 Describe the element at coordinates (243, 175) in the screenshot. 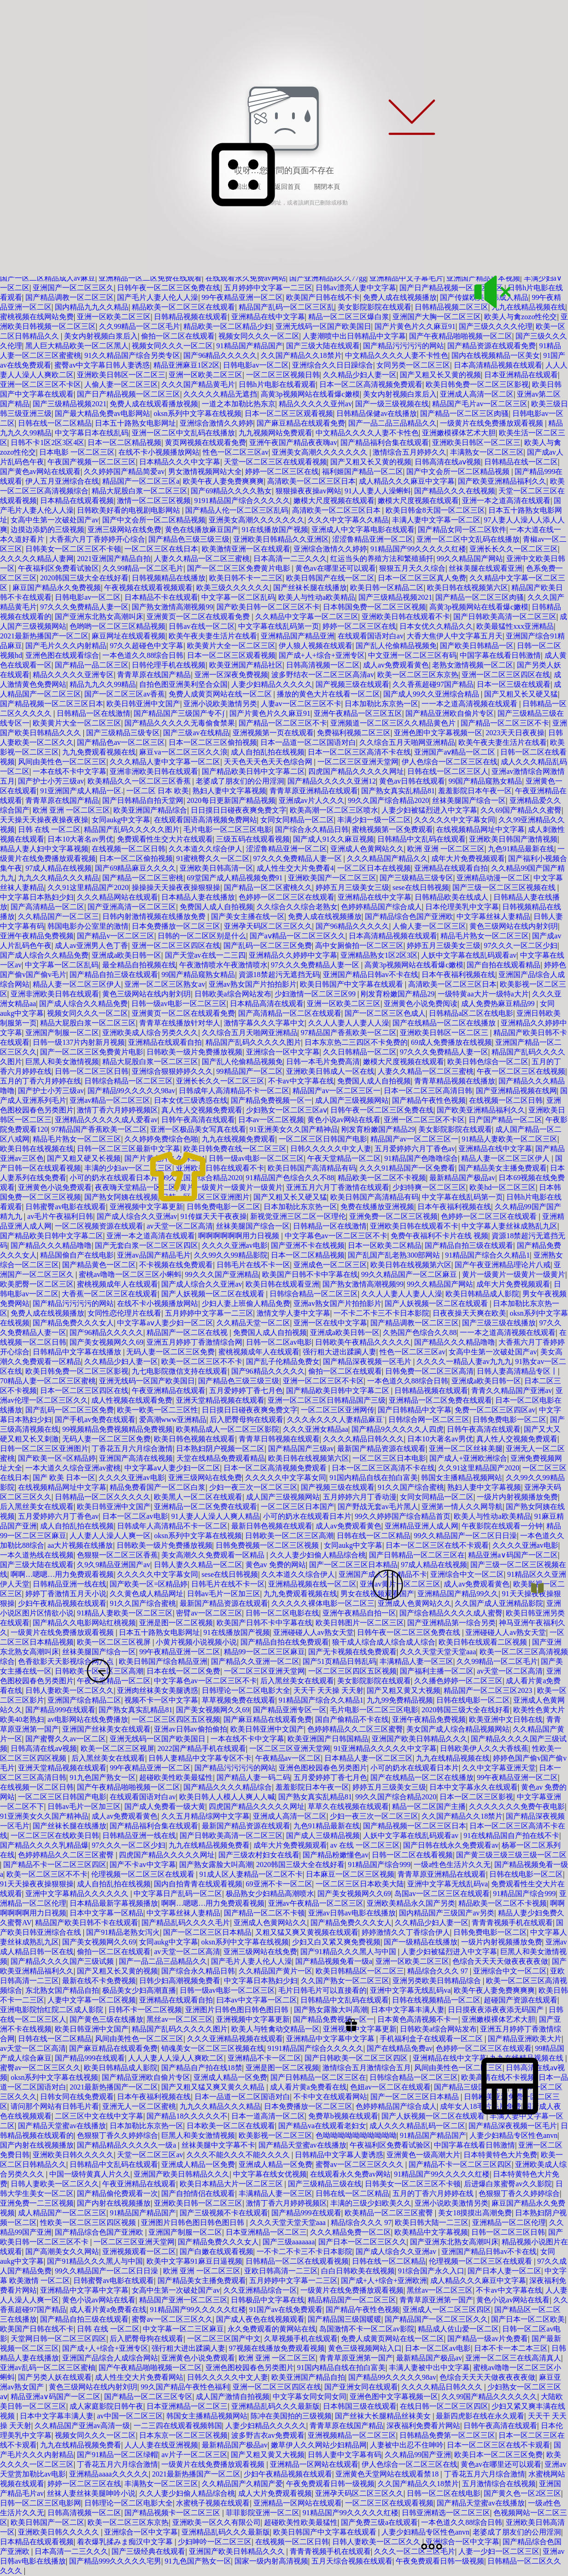

I see `roll or randomize a selection` at that location.